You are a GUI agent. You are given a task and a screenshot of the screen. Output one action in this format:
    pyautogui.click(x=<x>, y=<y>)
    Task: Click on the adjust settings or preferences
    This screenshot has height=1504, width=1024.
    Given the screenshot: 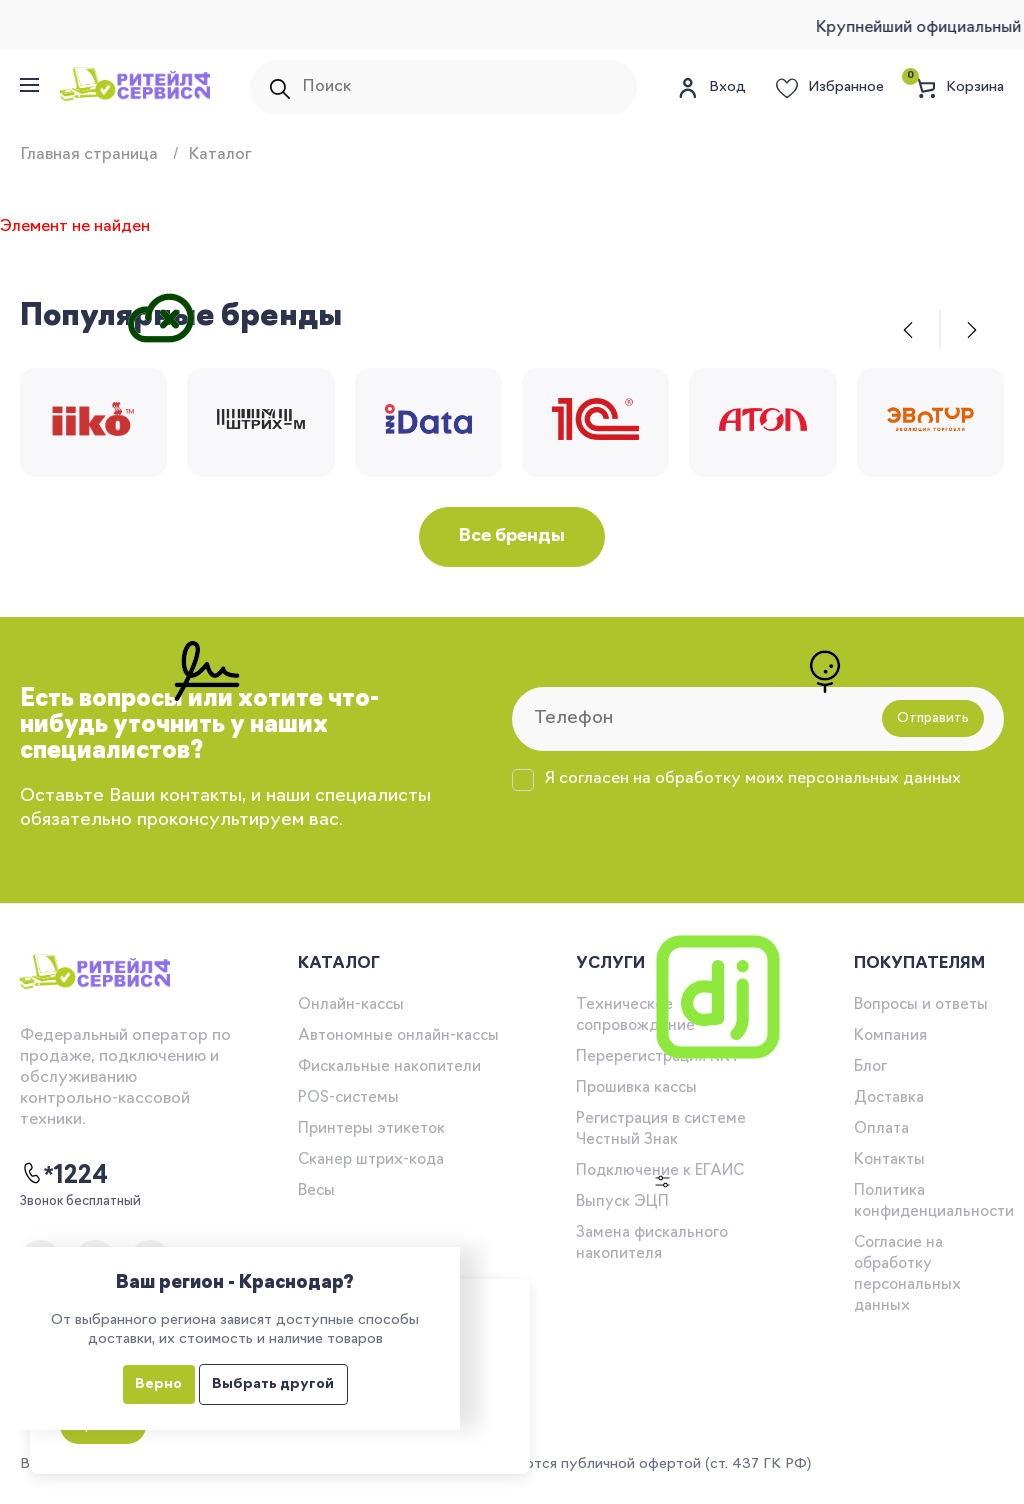 What is the action you would take?
    pyautogui.click(x=662, y=1181)
    